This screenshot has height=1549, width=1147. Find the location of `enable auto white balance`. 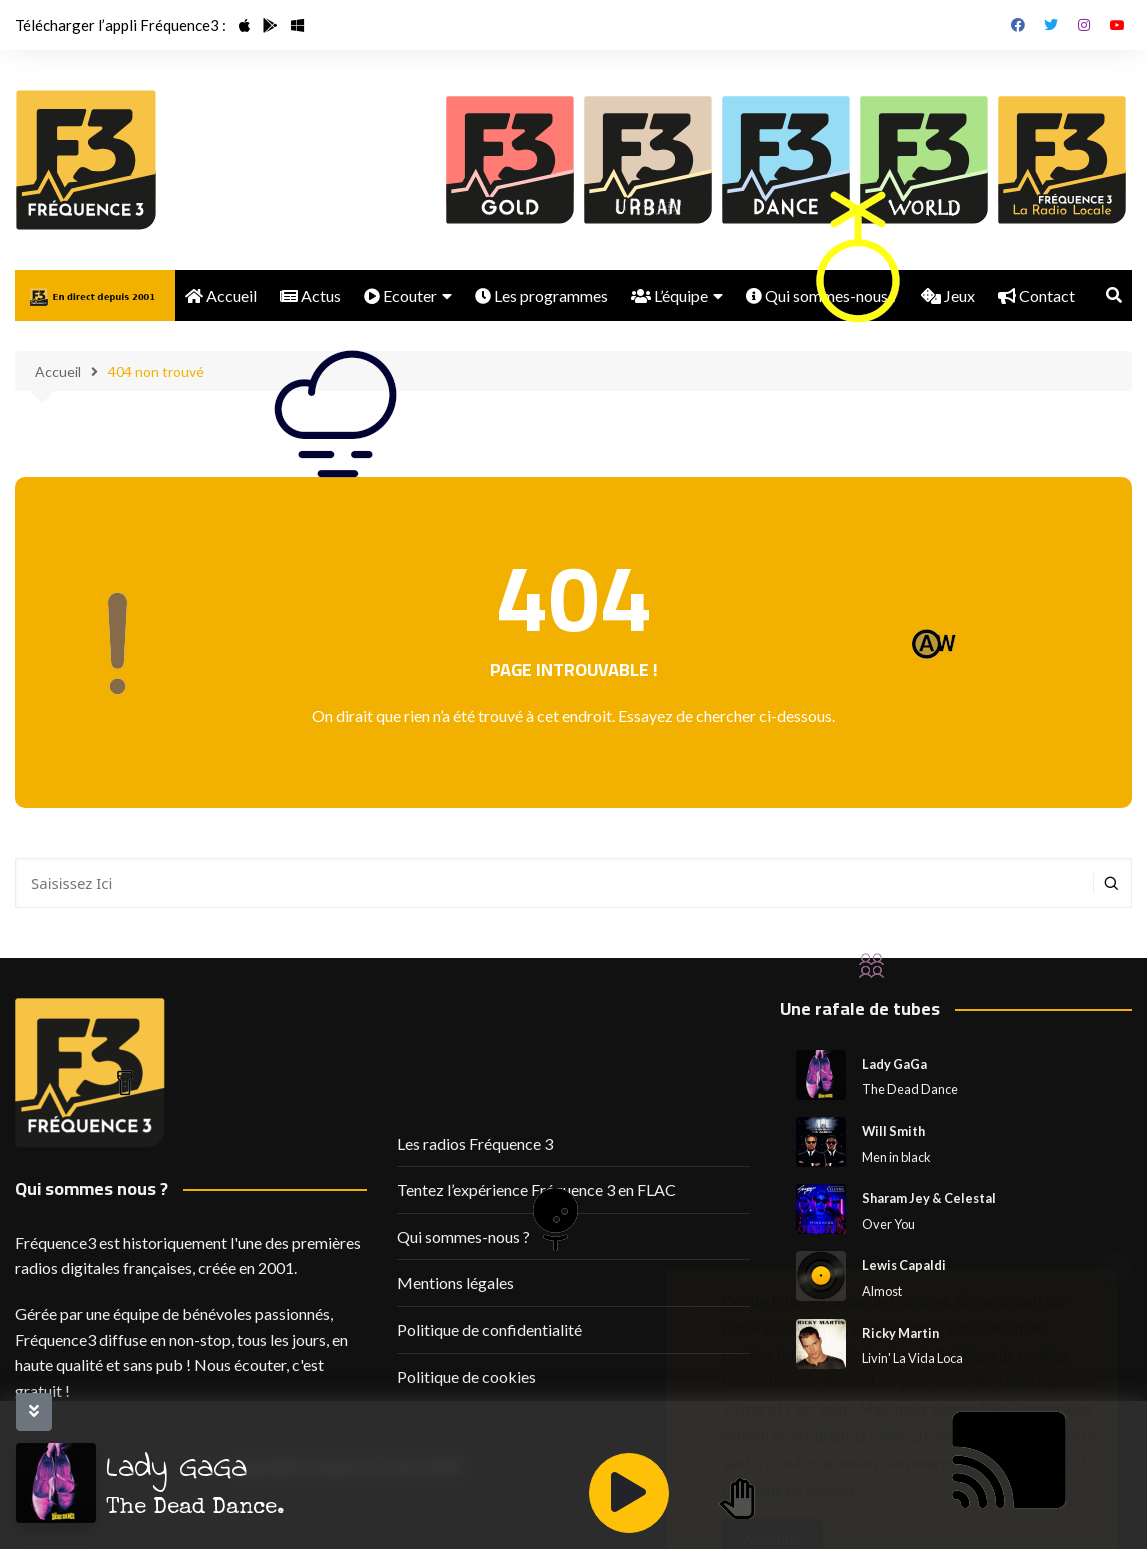

enable auto white balance is located at coordinates (934, 644).